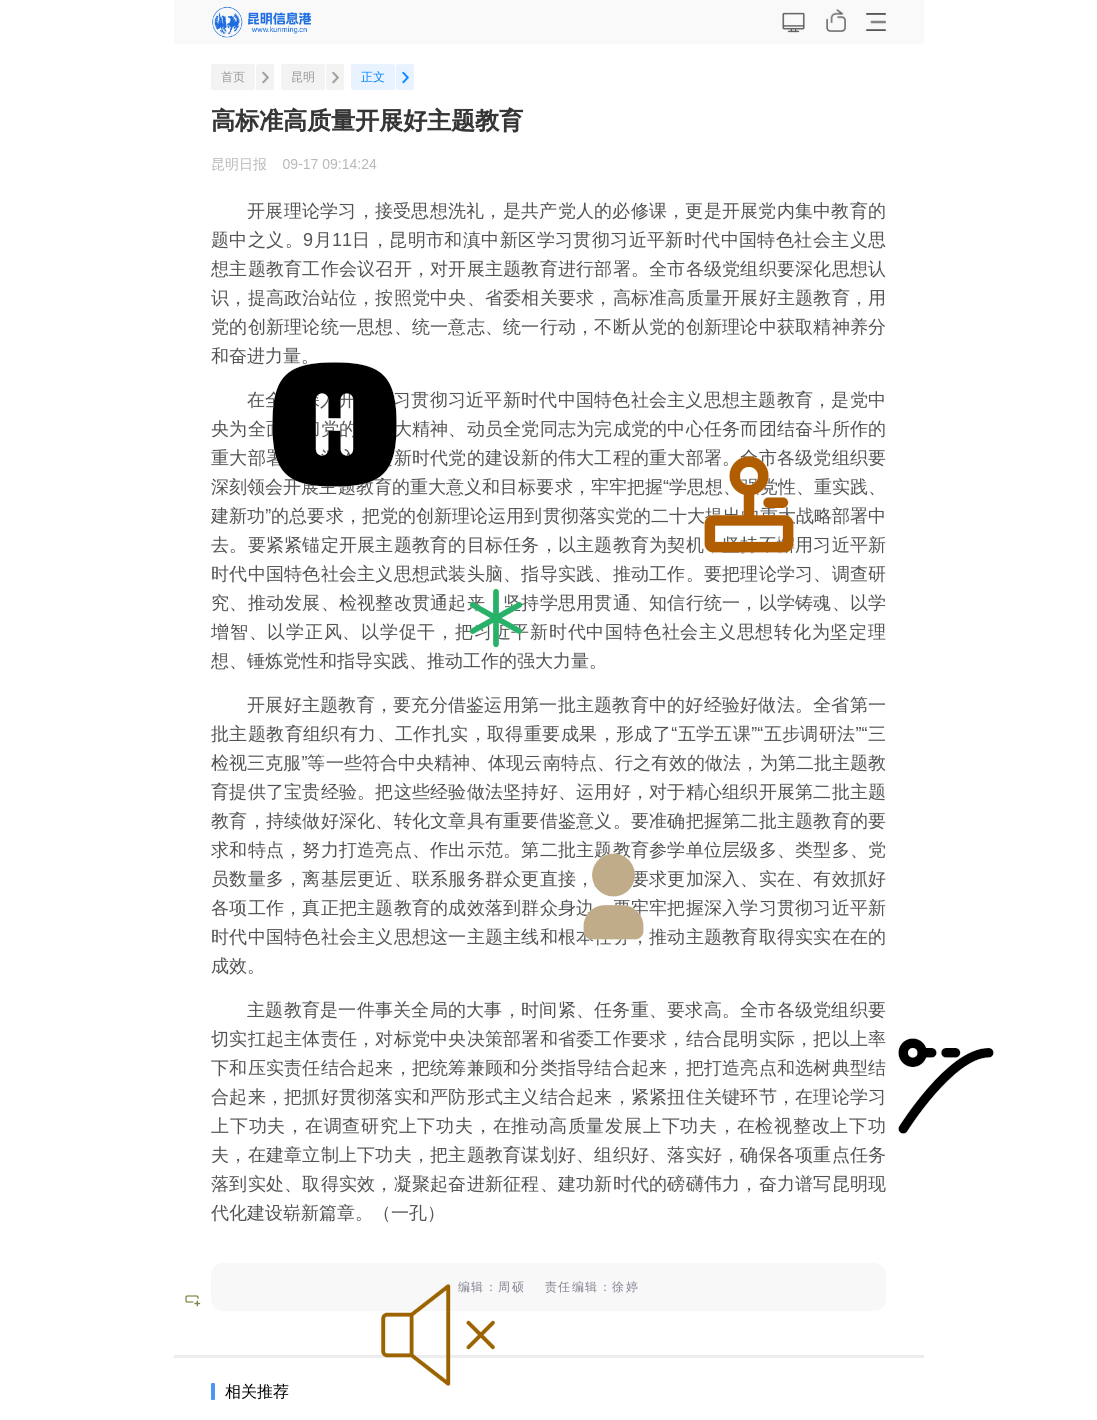 The width and height of the screenshot is (1097, 1420). What do you see at coordinates (749, 508) in the screenshot?
I see `access gaming or controller settings` at bounding box center [749, 508].